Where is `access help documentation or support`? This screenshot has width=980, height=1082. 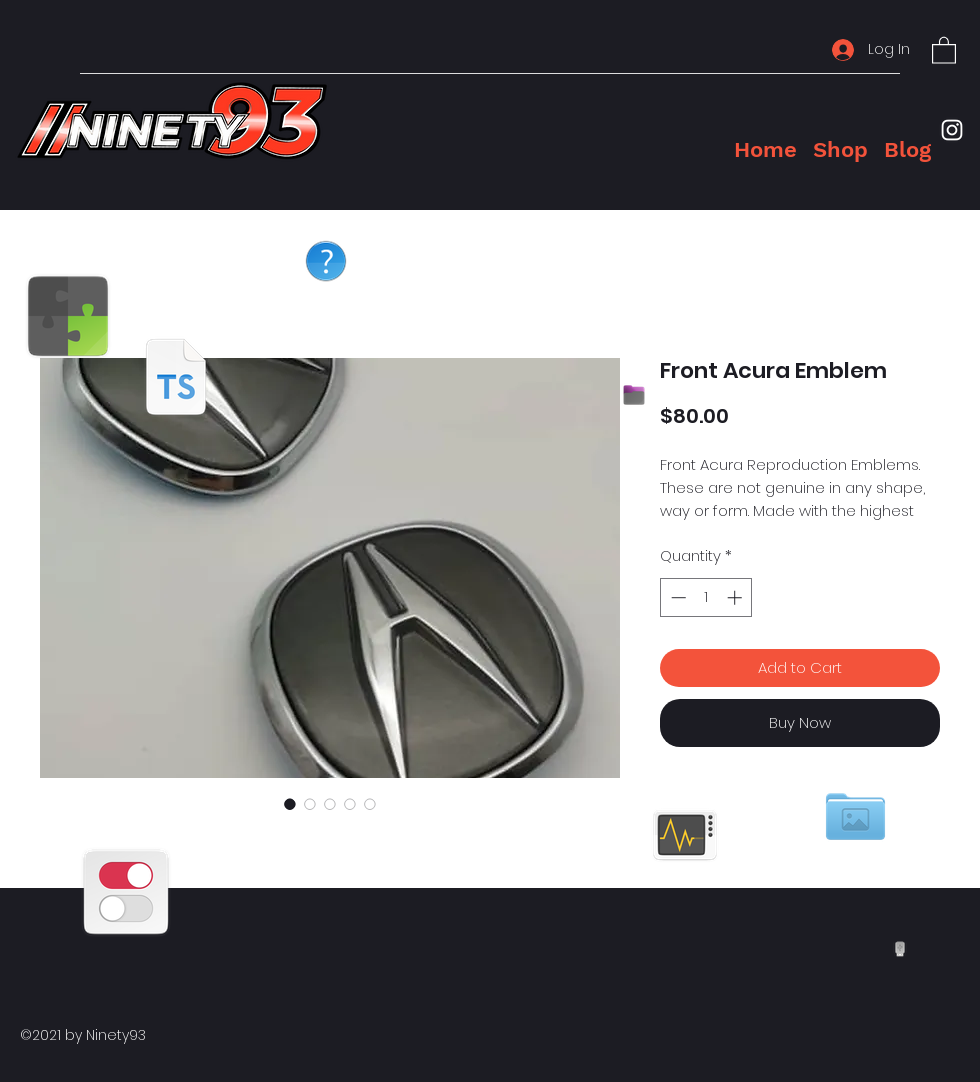
access help documentation or support is located at coordinates (326, 261).